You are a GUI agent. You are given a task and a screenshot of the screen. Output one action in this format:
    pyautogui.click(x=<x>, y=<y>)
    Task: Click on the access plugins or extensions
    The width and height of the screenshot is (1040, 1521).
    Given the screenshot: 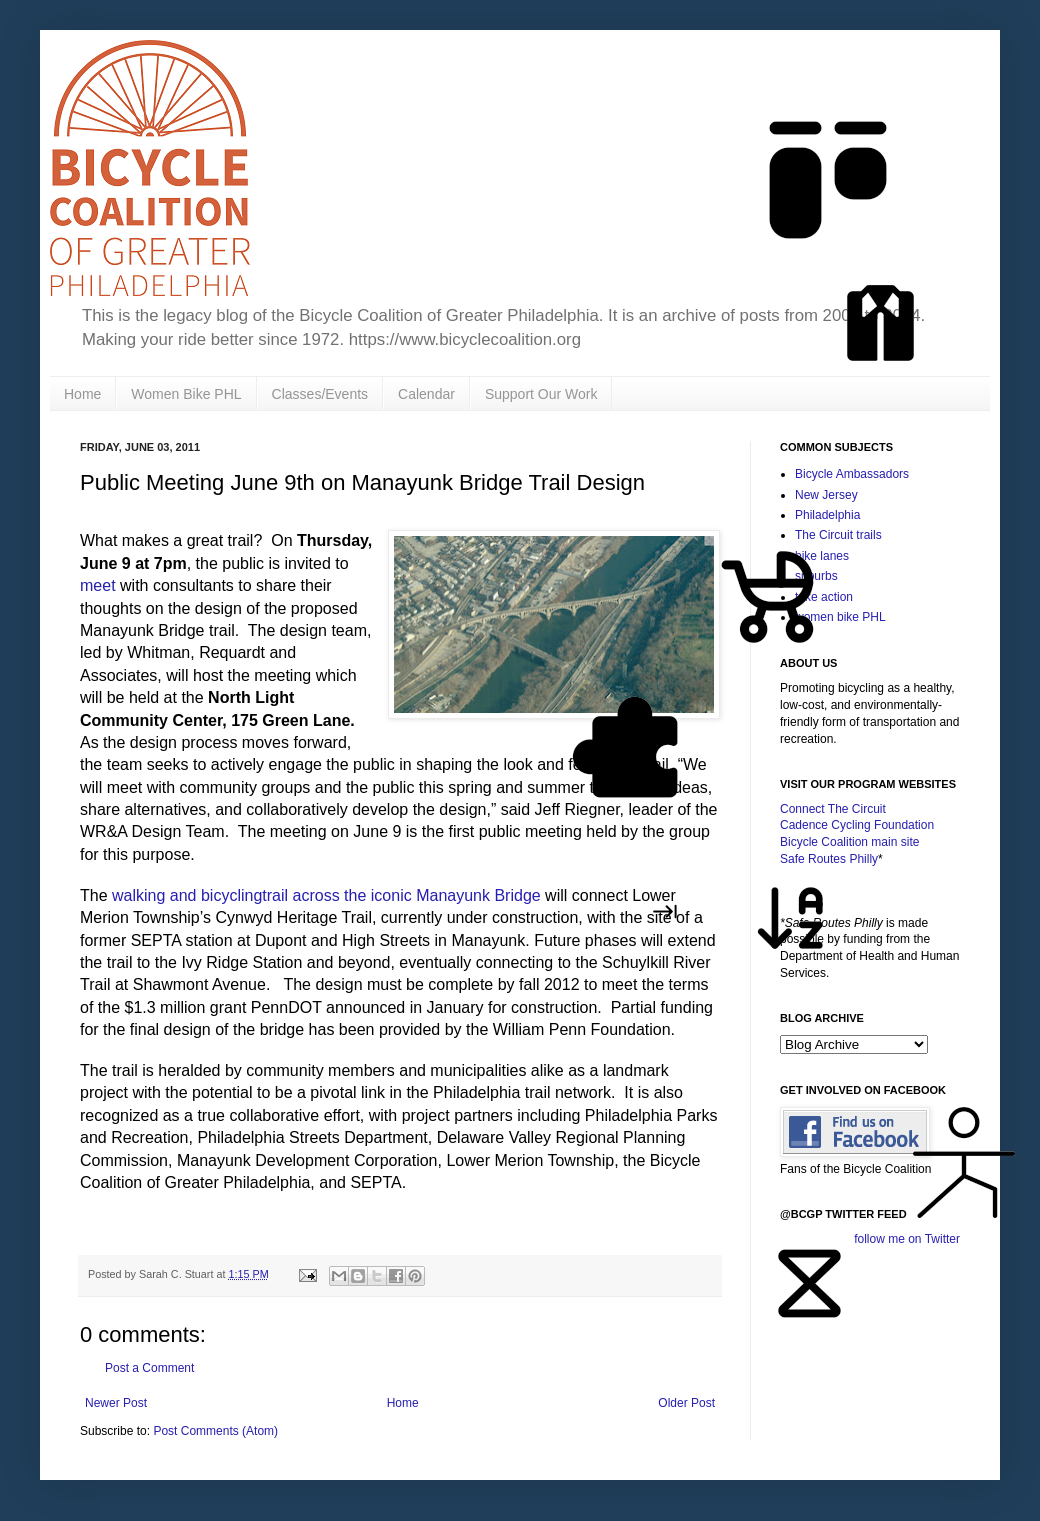 What is the action you would take?
    pyautogui.click(x=631, y=751)
    